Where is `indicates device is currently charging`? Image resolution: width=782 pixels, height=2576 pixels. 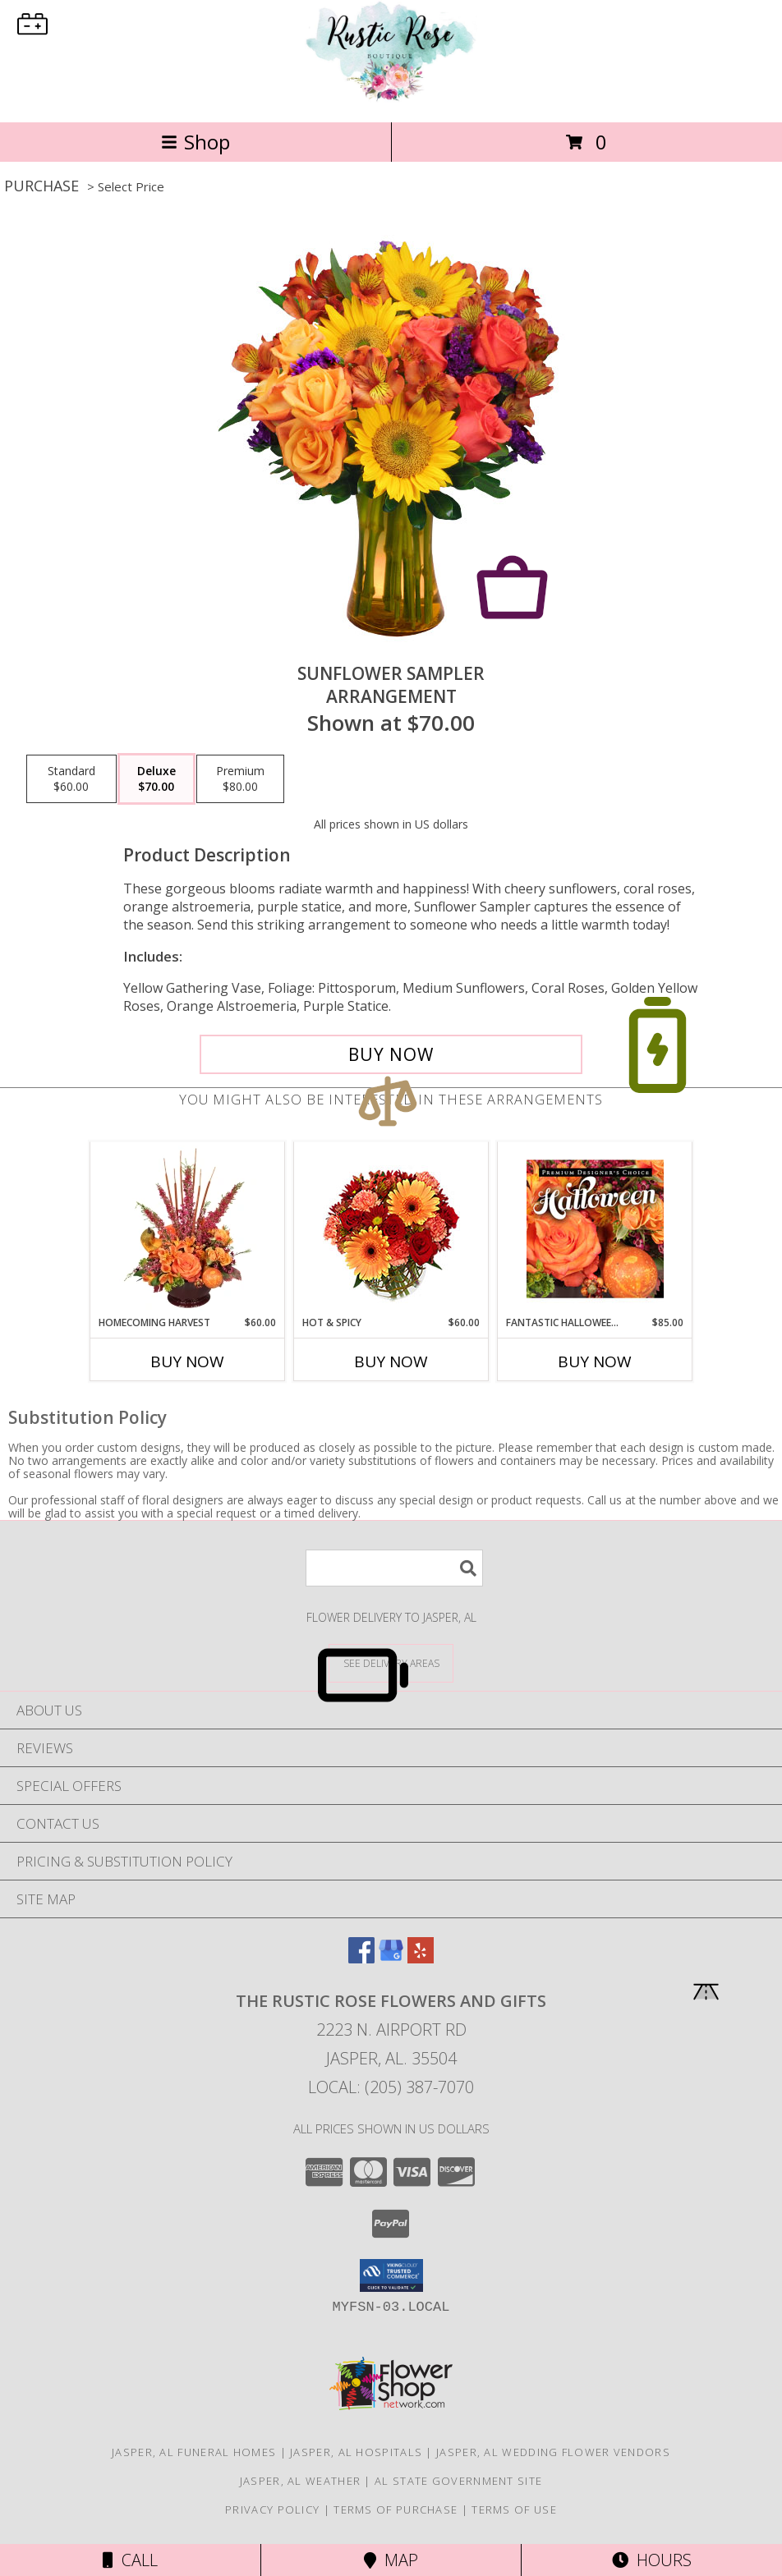 indicates device is currently charging is located at coordinates (657, 1045).